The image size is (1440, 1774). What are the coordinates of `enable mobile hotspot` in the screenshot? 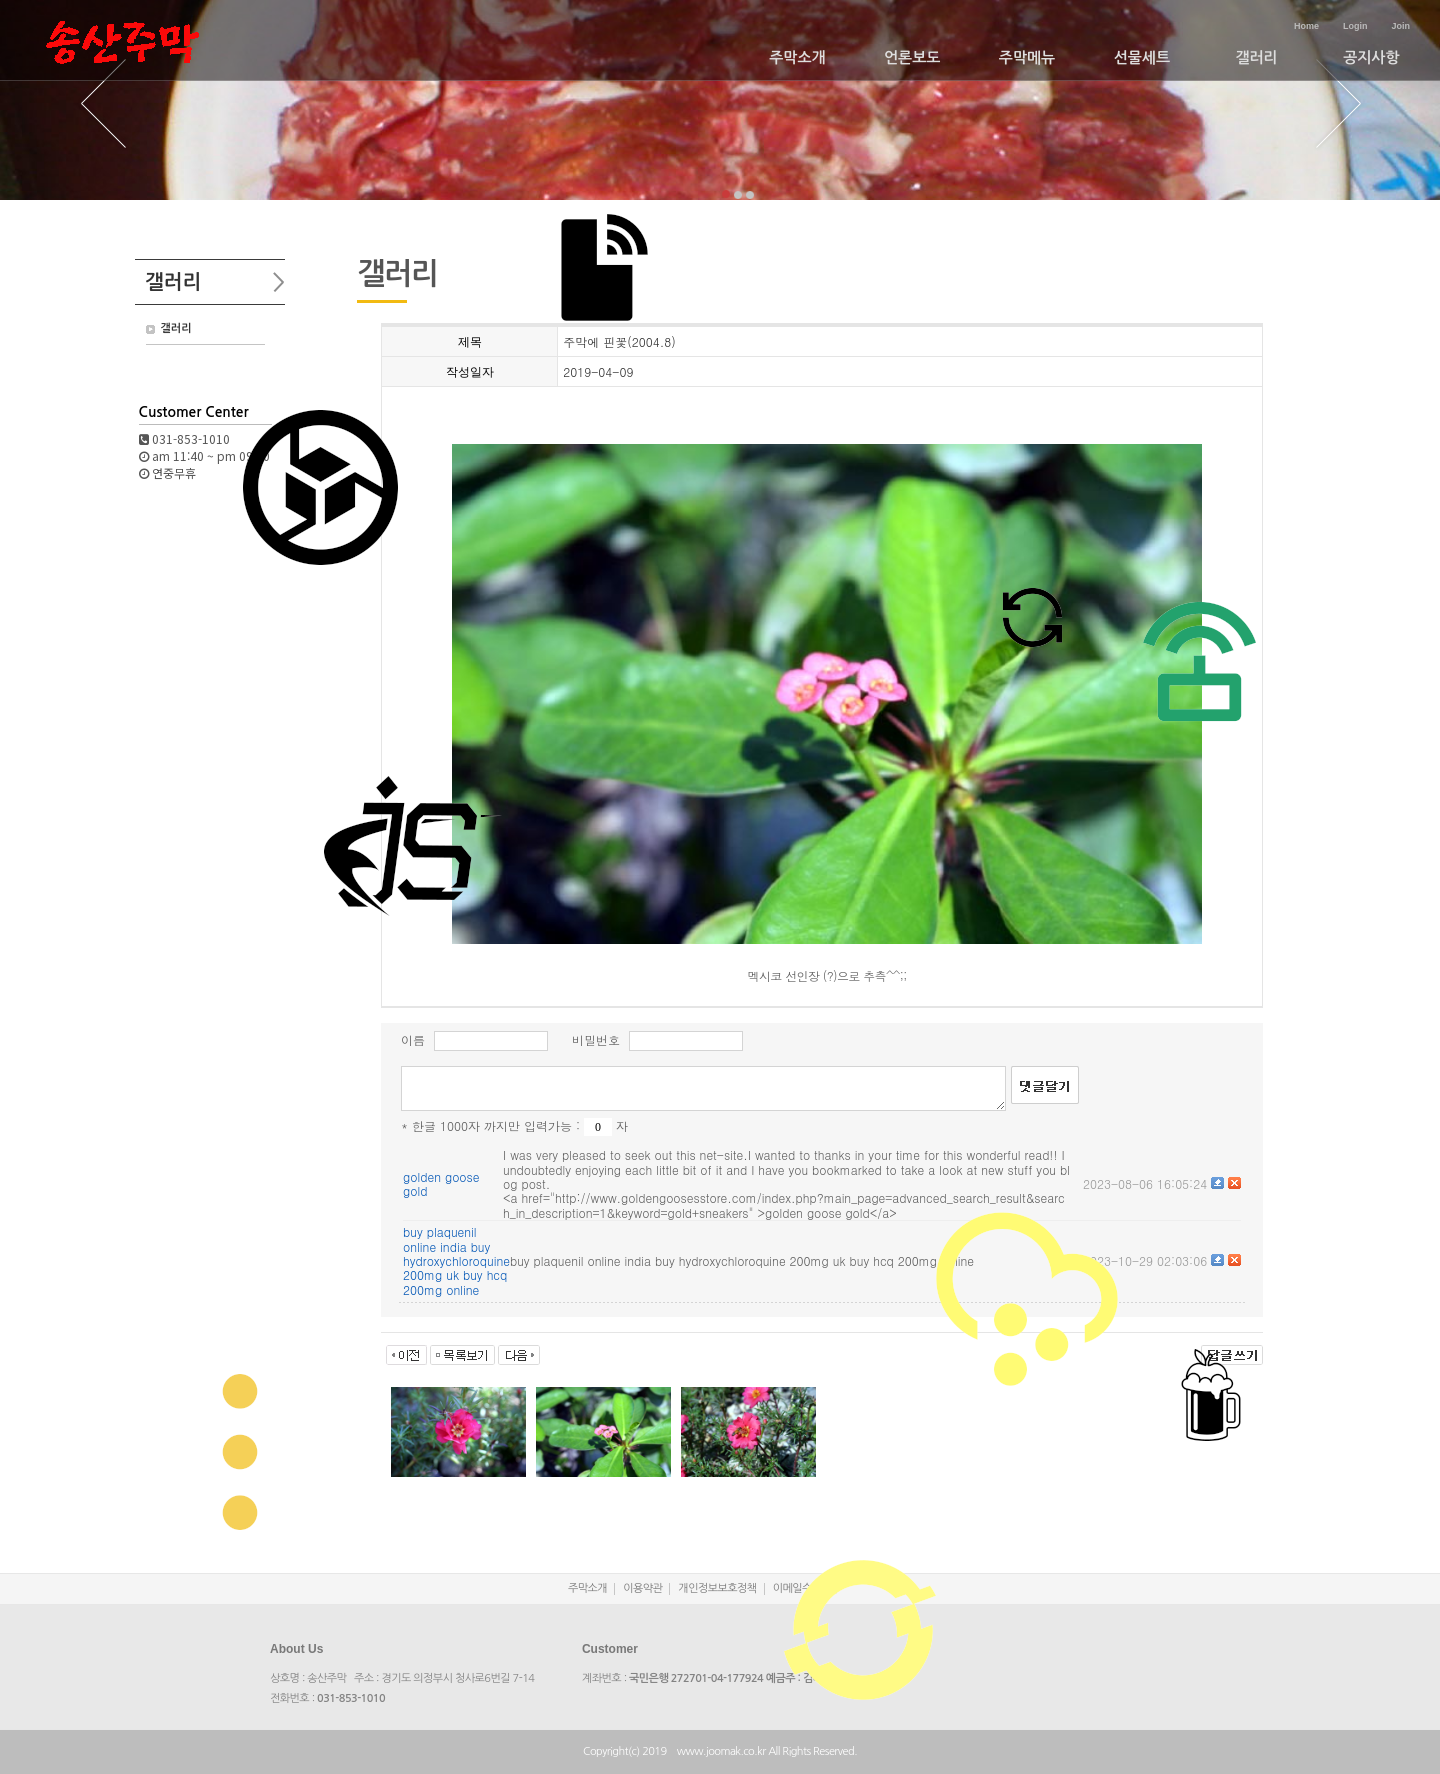 It's located at (602, 270).